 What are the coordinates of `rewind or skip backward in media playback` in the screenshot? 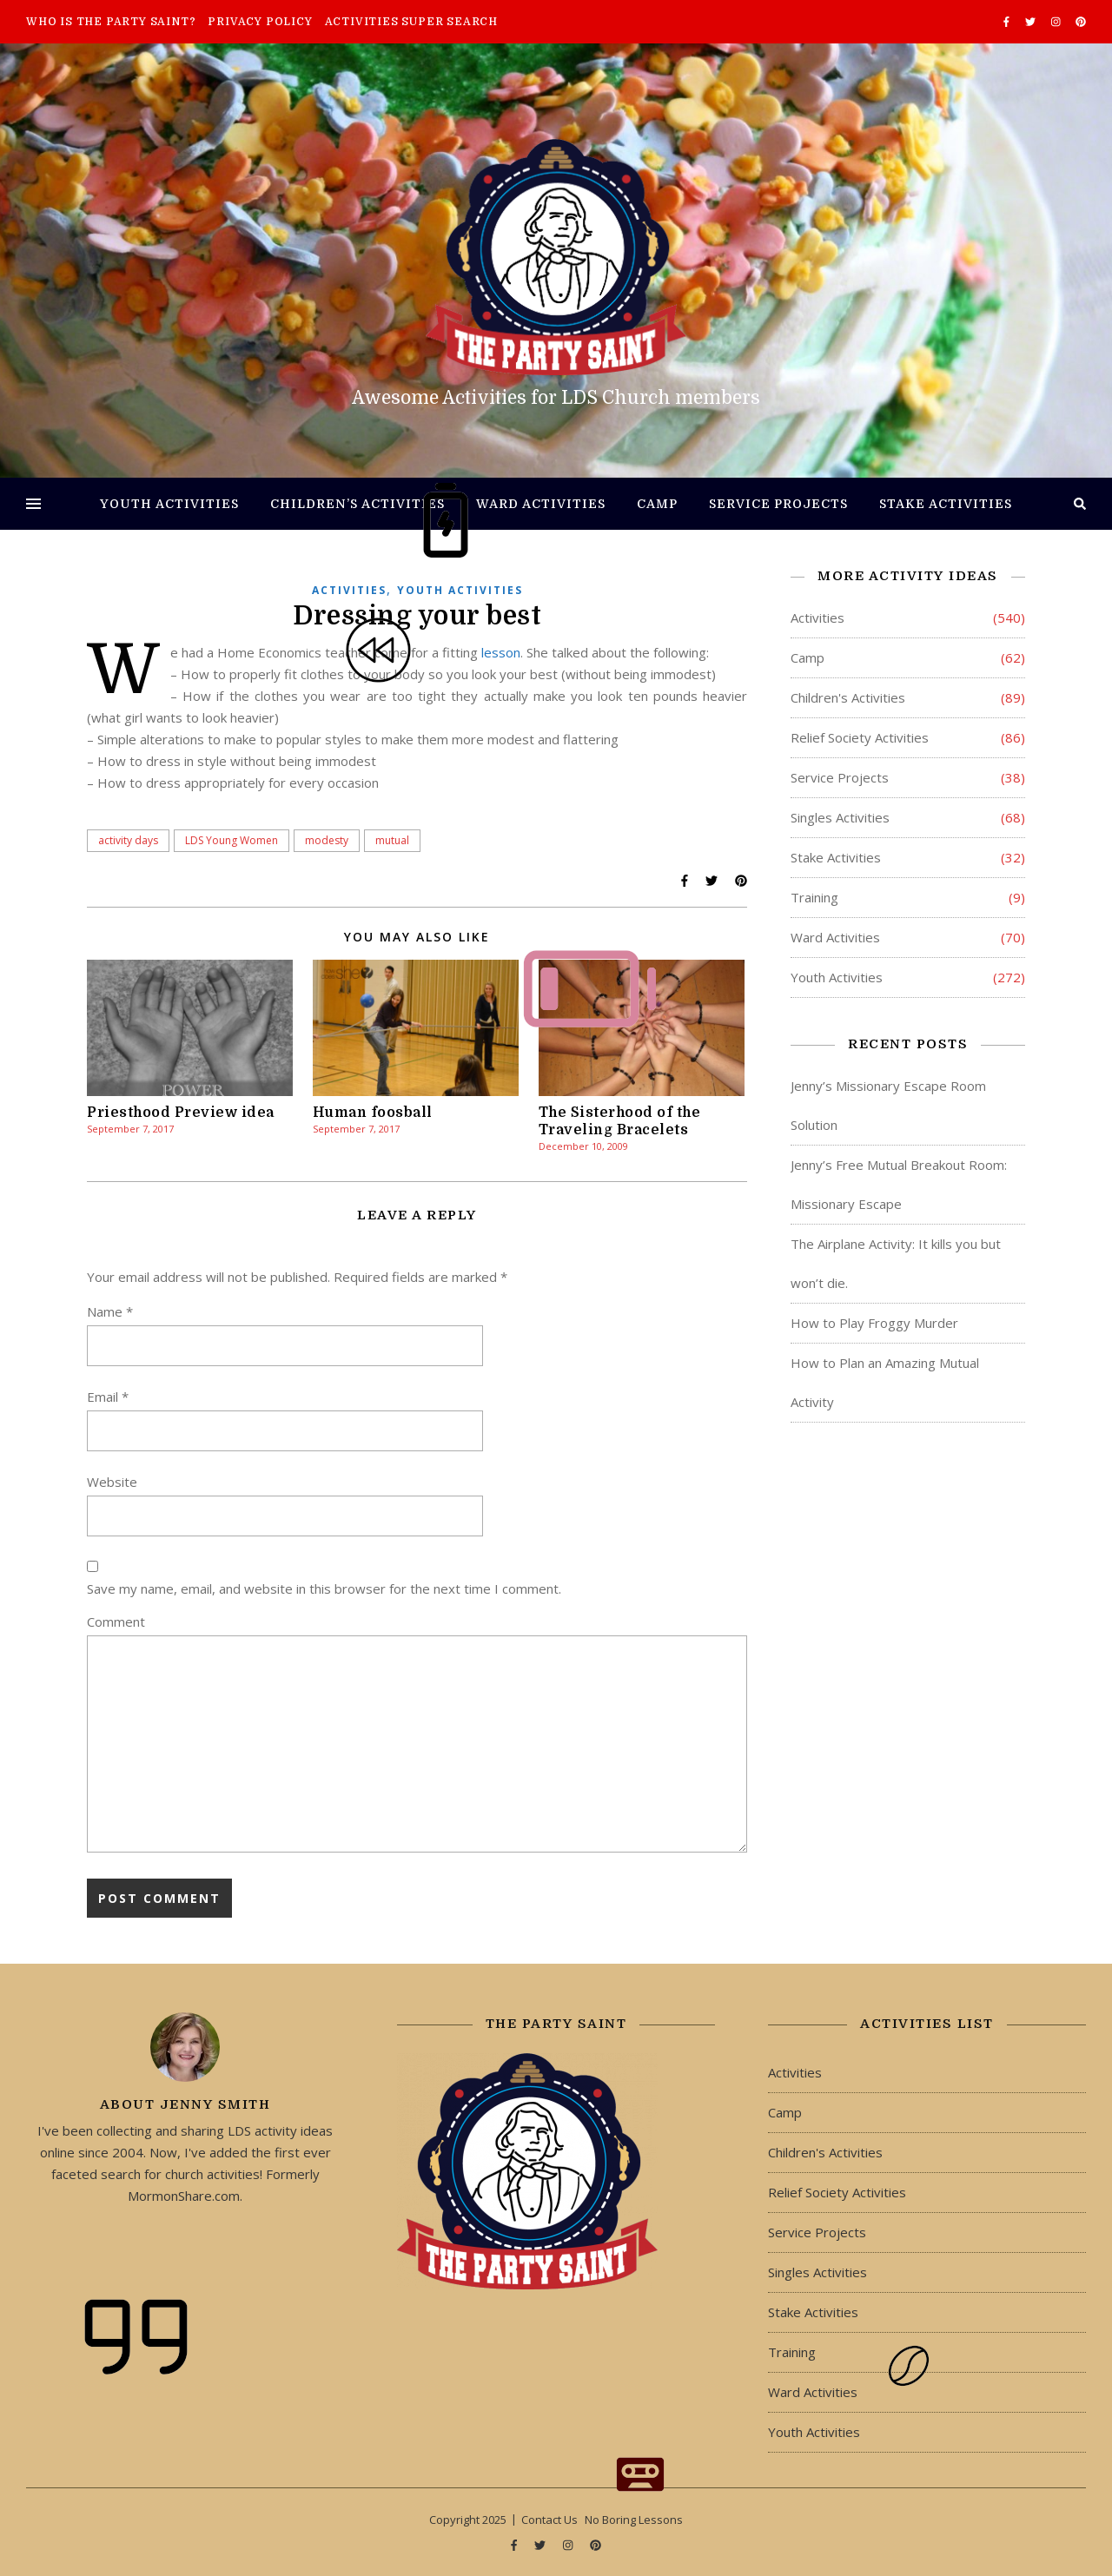 It's located at (378, 650).